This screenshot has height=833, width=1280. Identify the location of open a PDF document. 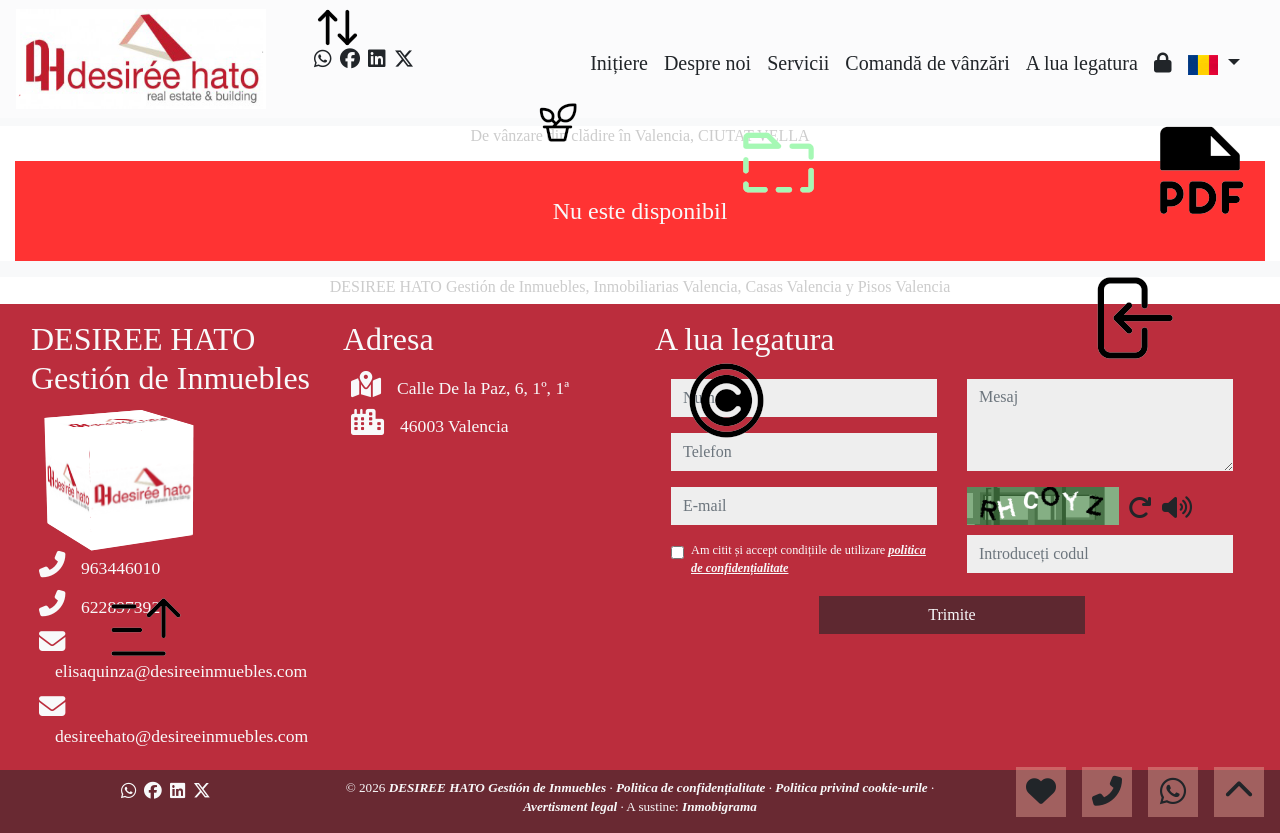
(1200, 174).